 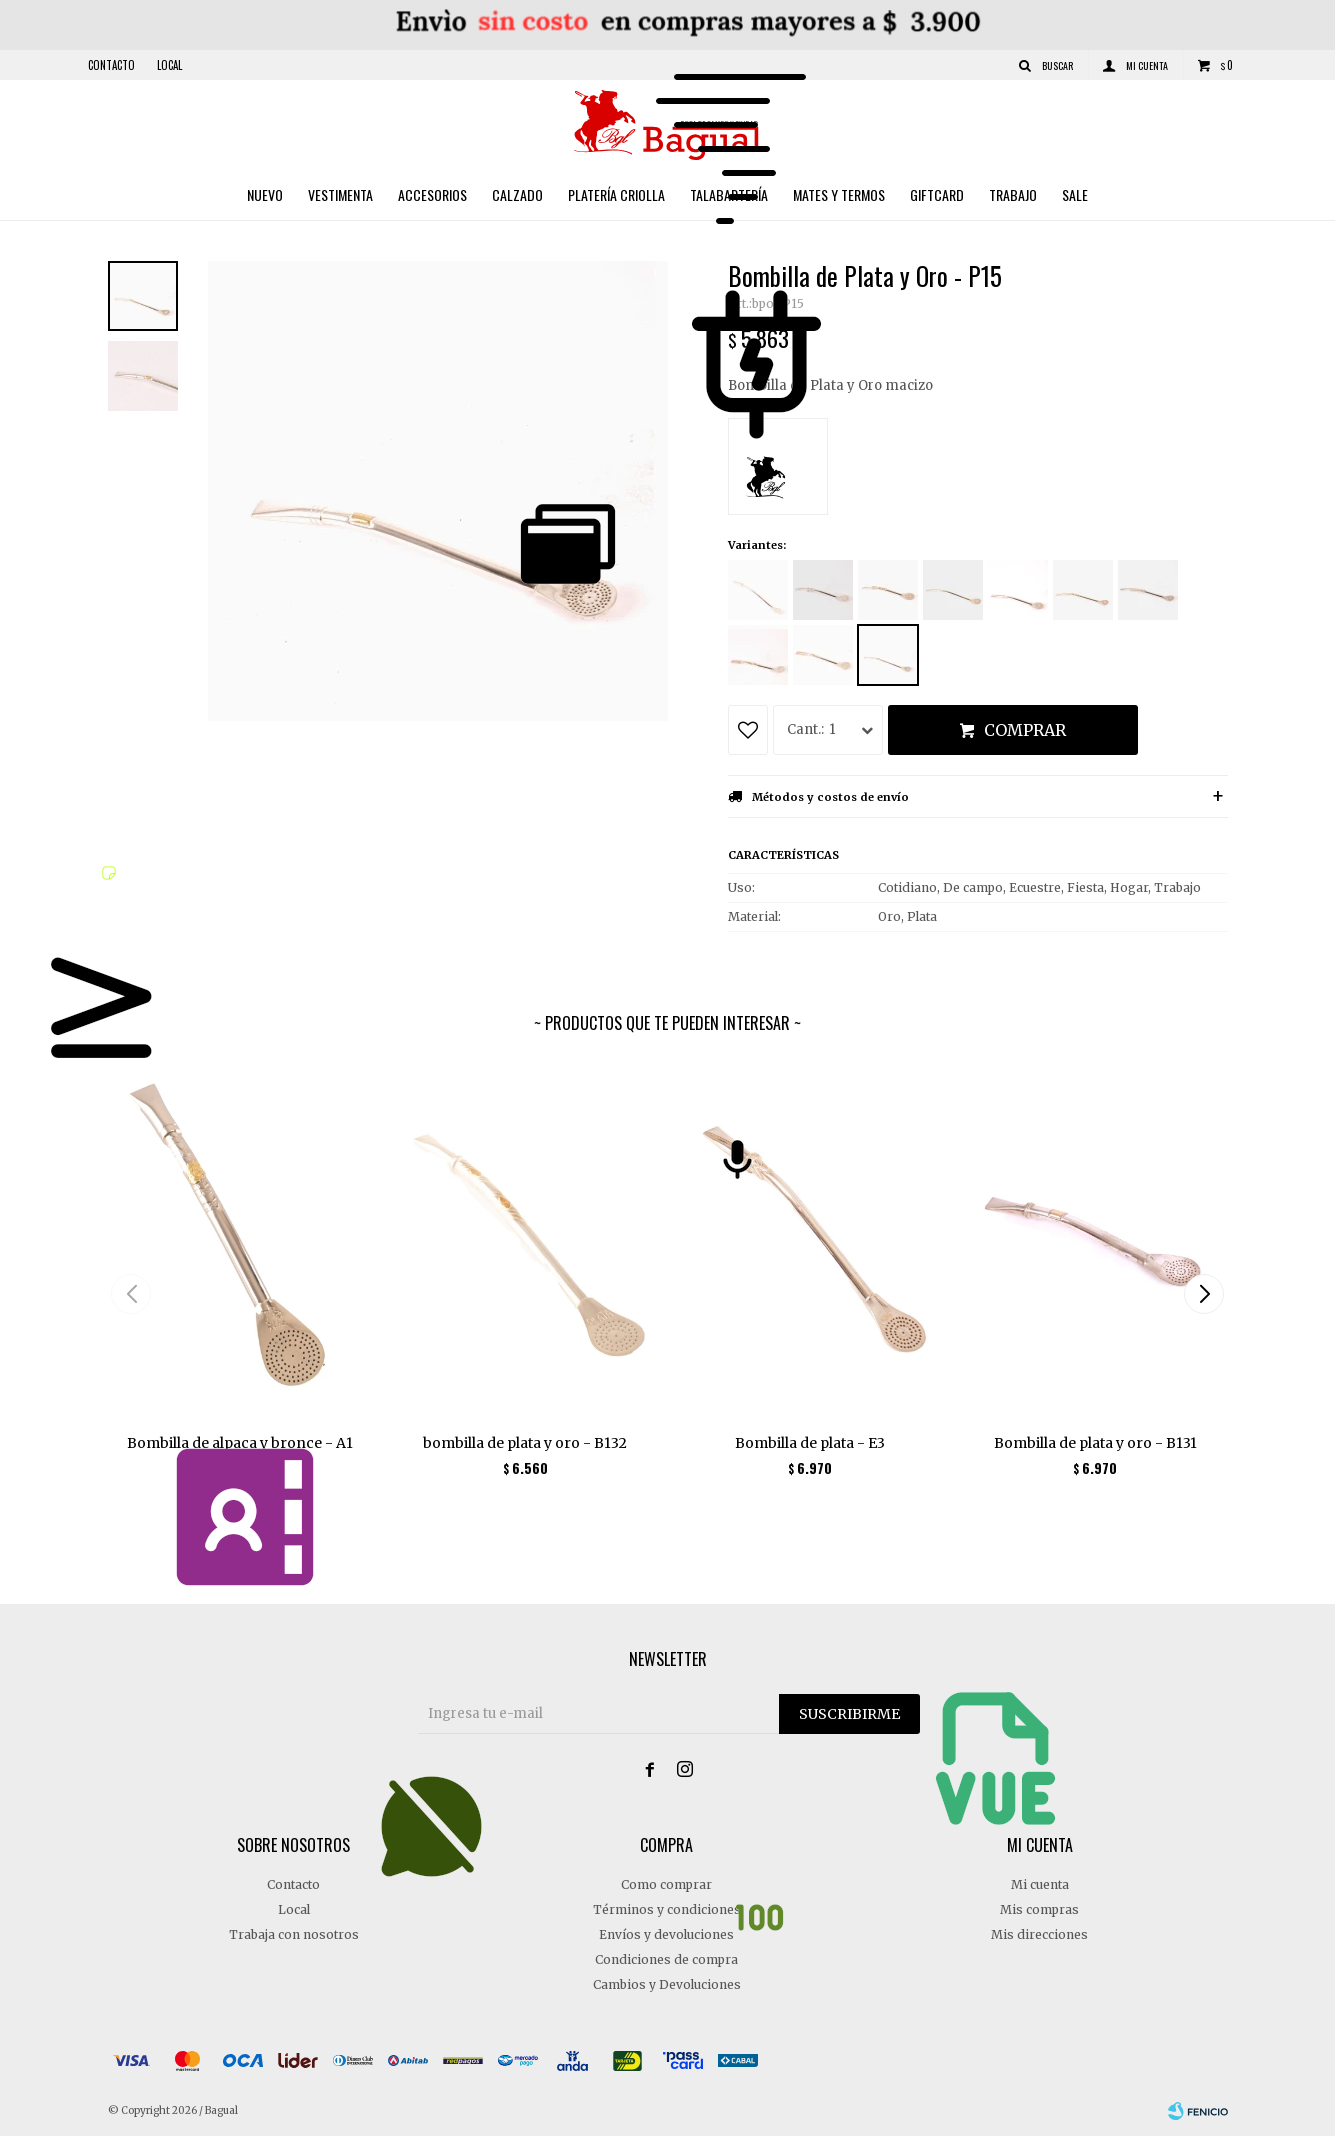 What do you see at coordinates (731, 143) in the screenshot?
I see `indicates severe weather alert or tornado warning` at bounding box center [731, 143].